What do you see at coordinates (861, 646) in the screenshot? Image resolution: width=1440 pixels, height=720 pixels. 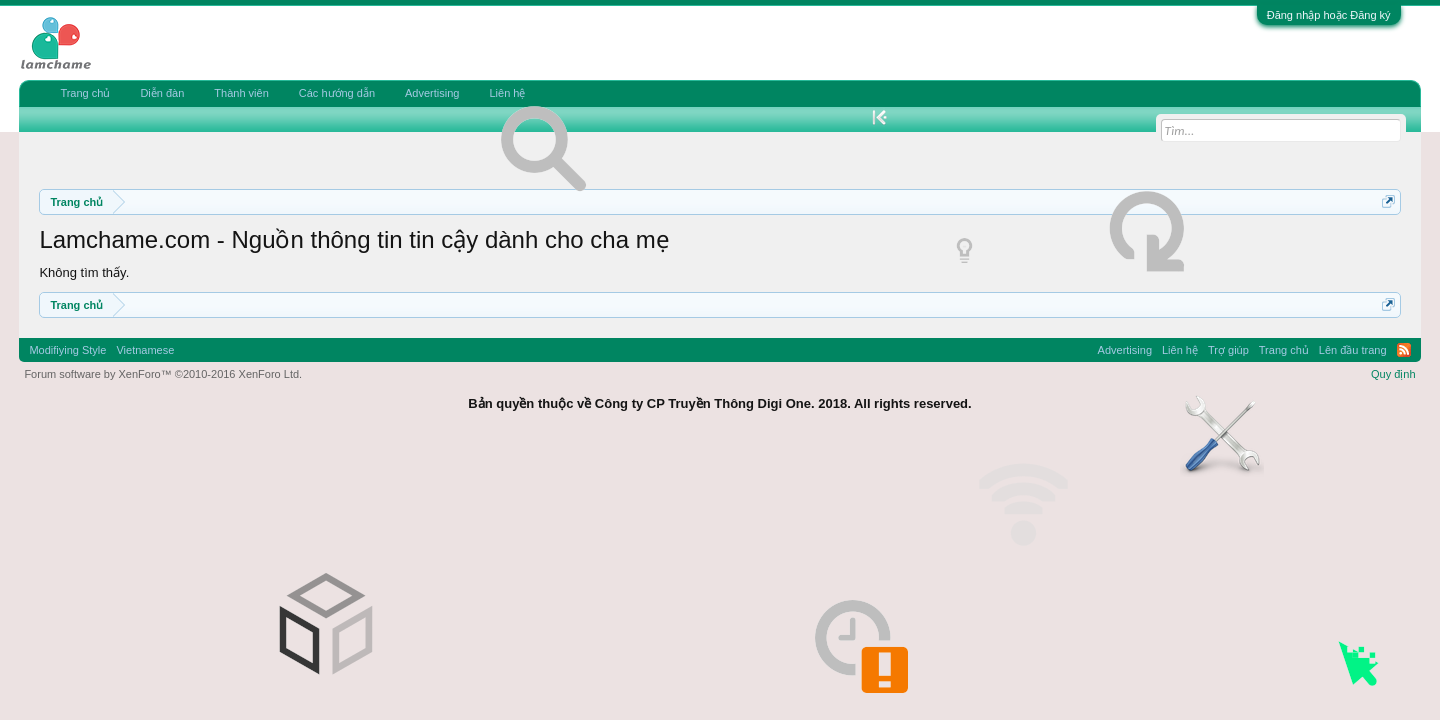 I see `indicates an upcoming appointment or event` at bounding box center [861, 646].